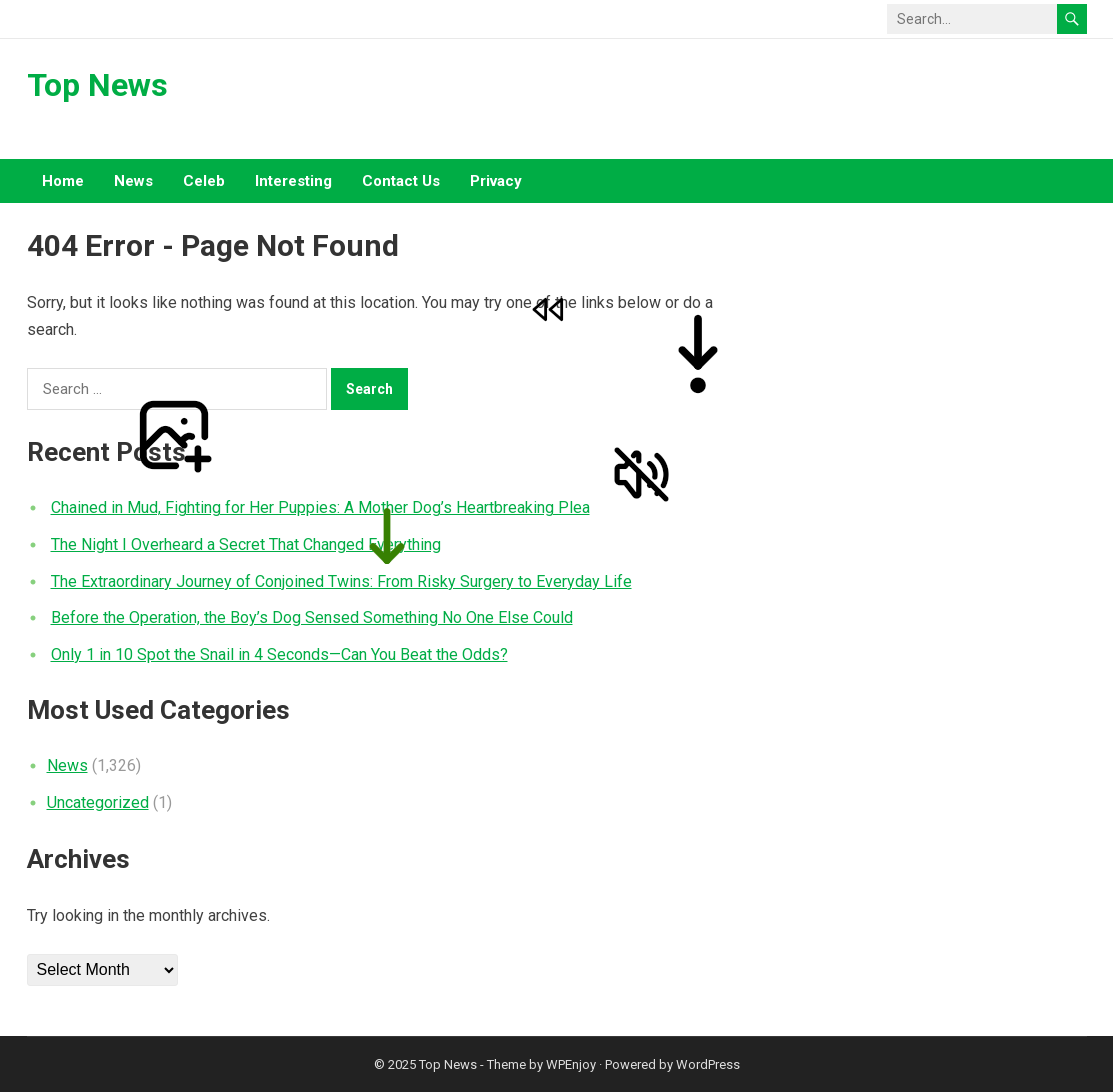 This screenshot has width=1113, height=1092. What do you see at coordinates (641, 474) in the screenshot?
I see `mute audio` at bounding box center [641, 474].